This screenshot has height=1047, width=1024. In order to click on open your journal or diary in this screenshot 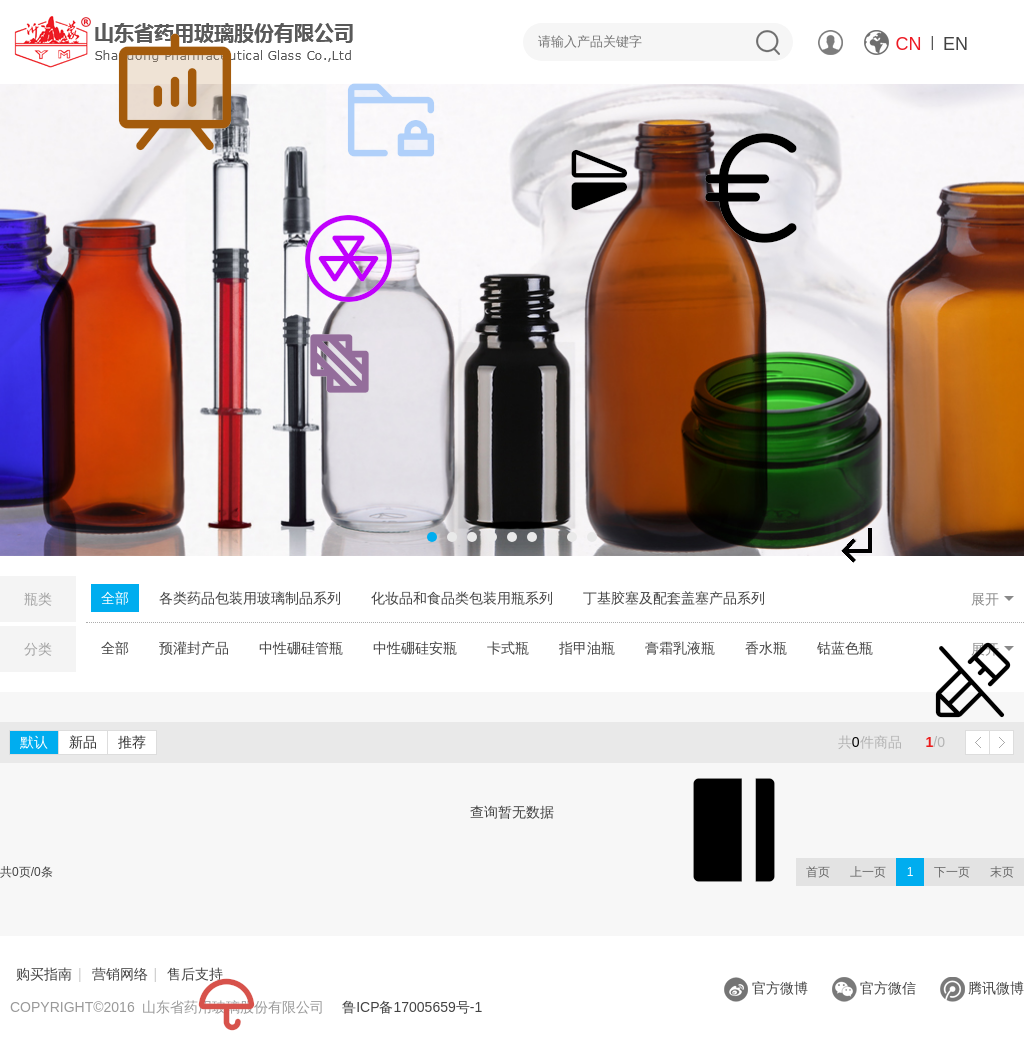, I will do `click(734, 830)`.